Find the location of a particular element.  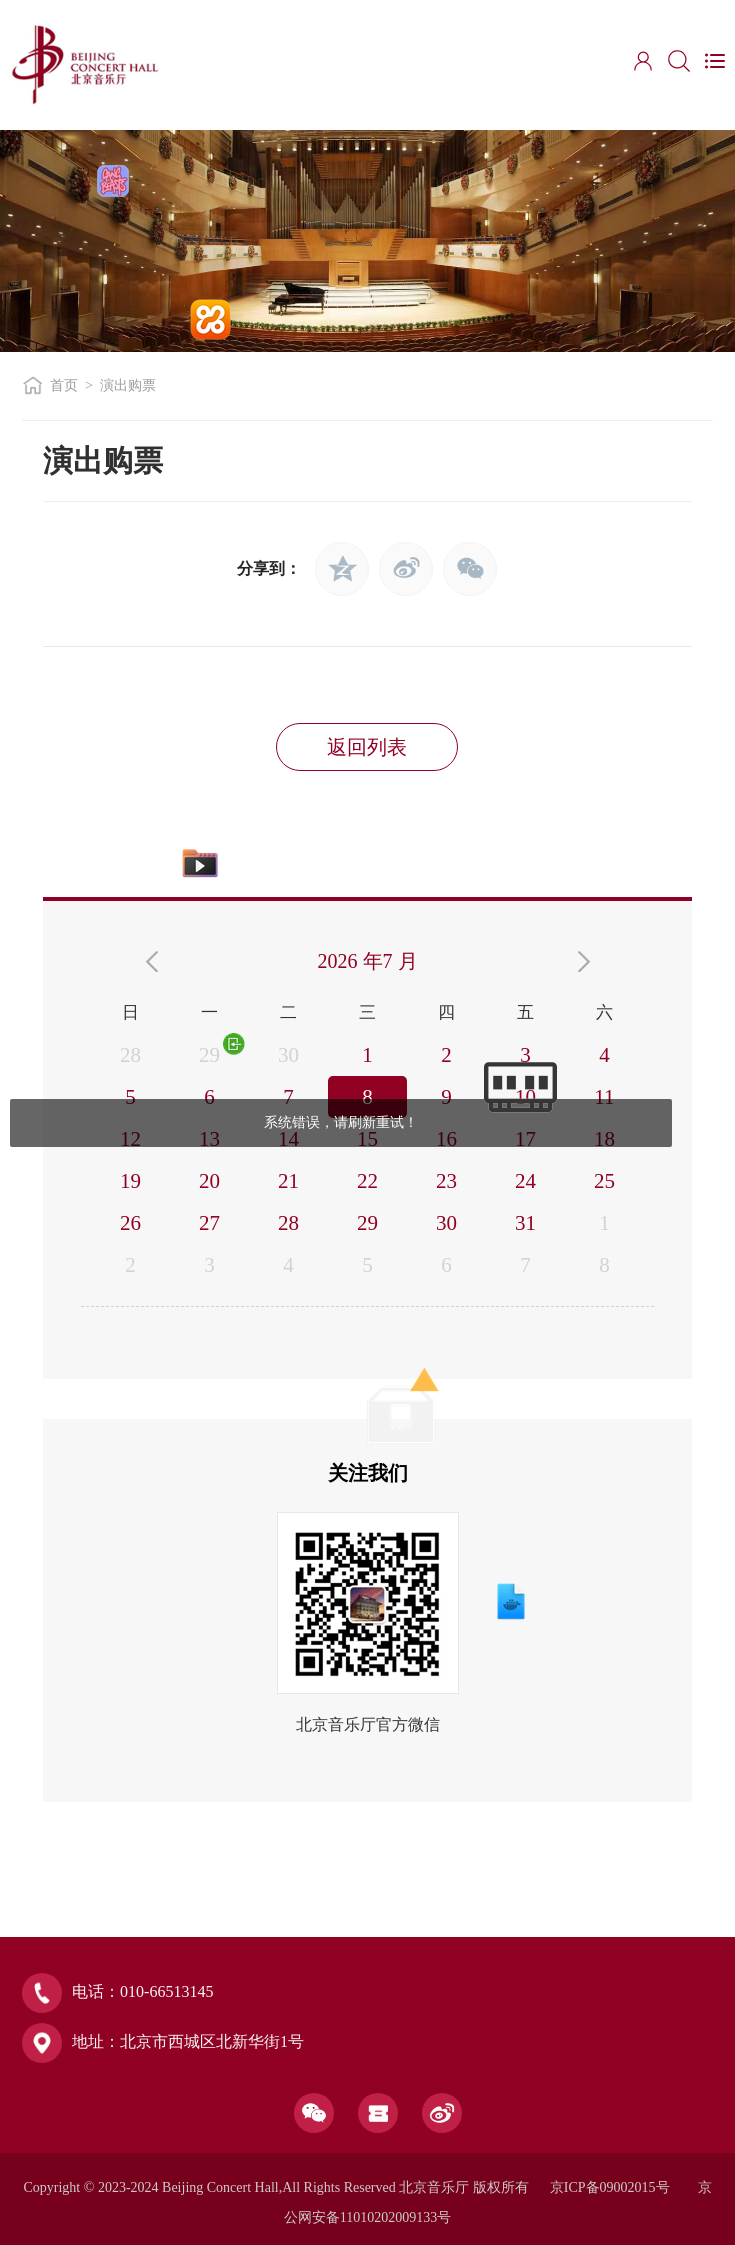

log out of your current session is located at coordinates (234, 1044).